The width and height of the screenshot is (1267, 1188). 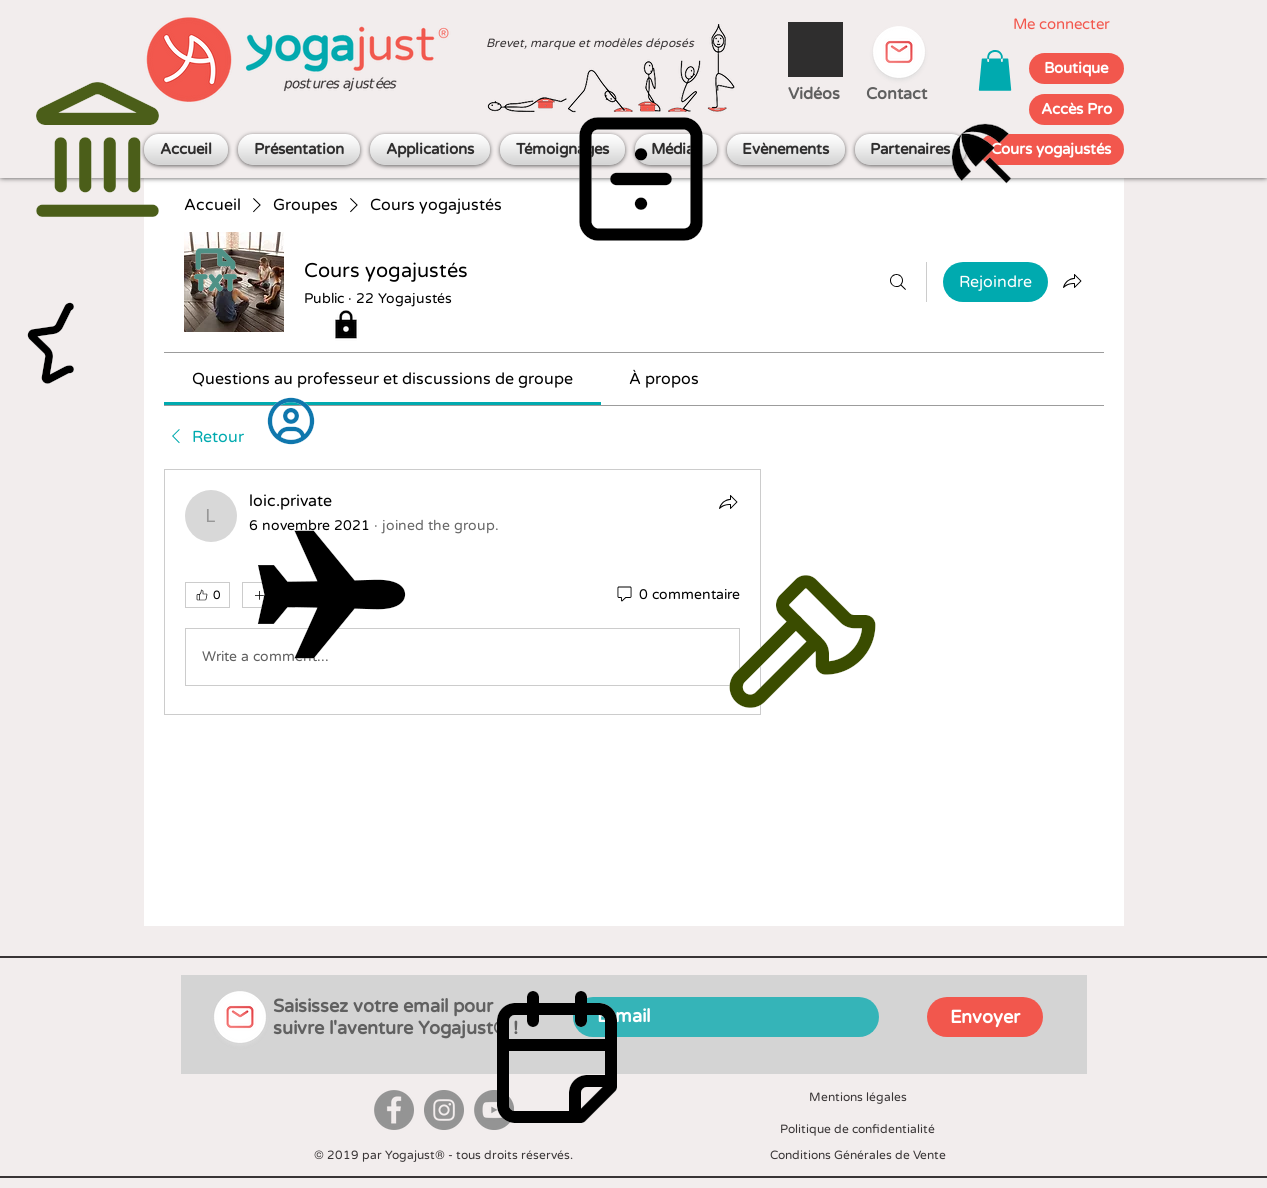 I want to click on indicates a partial or half-star rating, so click(x=70, y=345).